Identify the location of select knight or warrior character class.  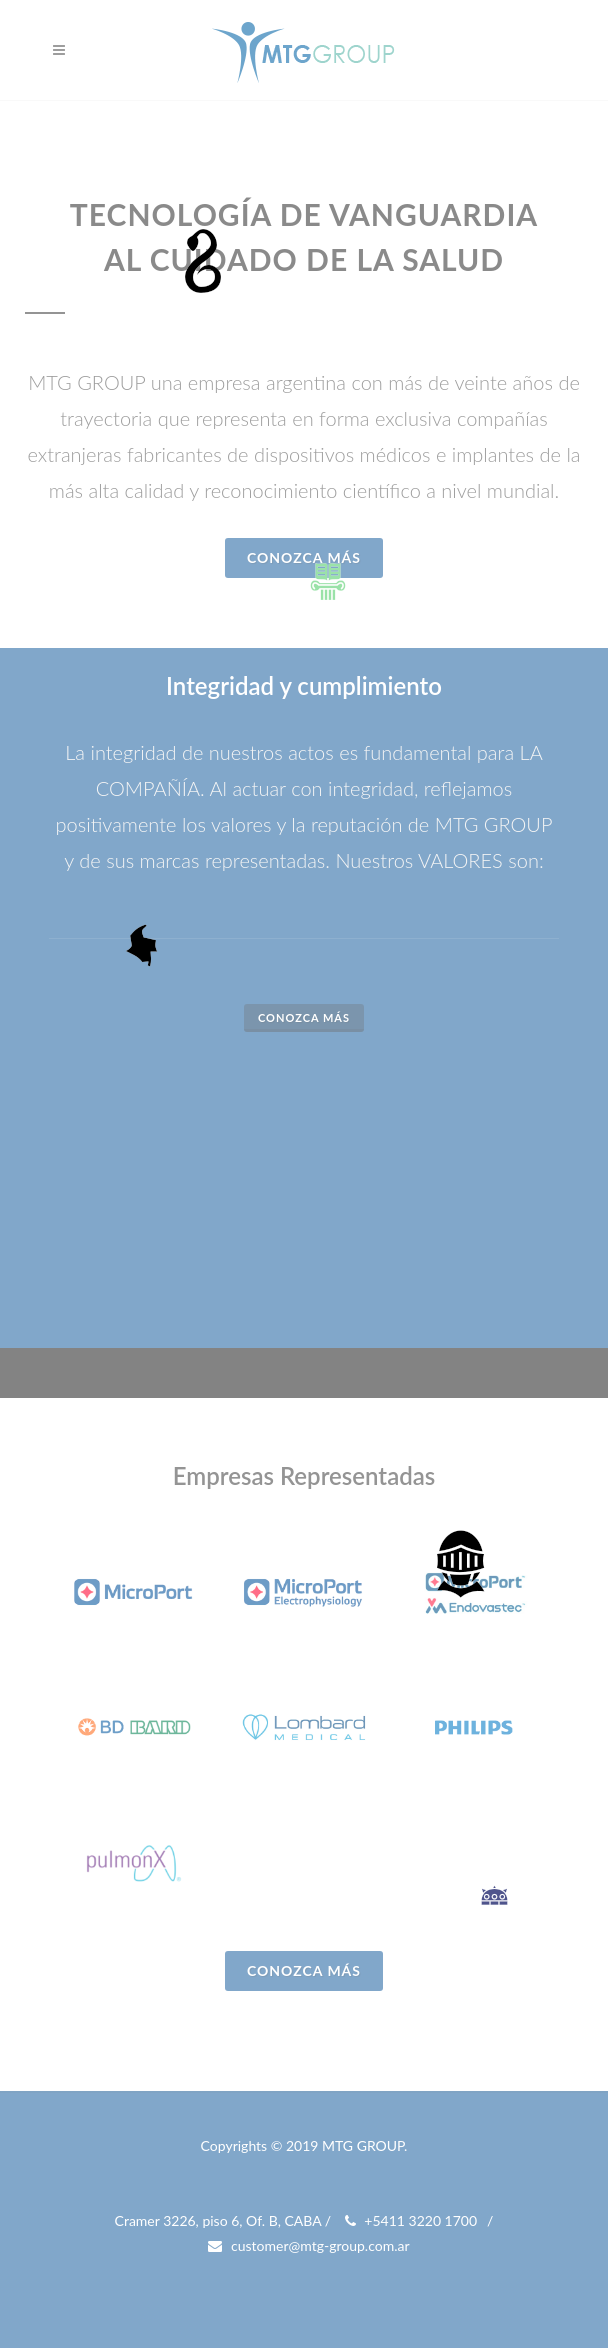
(460, 1563).